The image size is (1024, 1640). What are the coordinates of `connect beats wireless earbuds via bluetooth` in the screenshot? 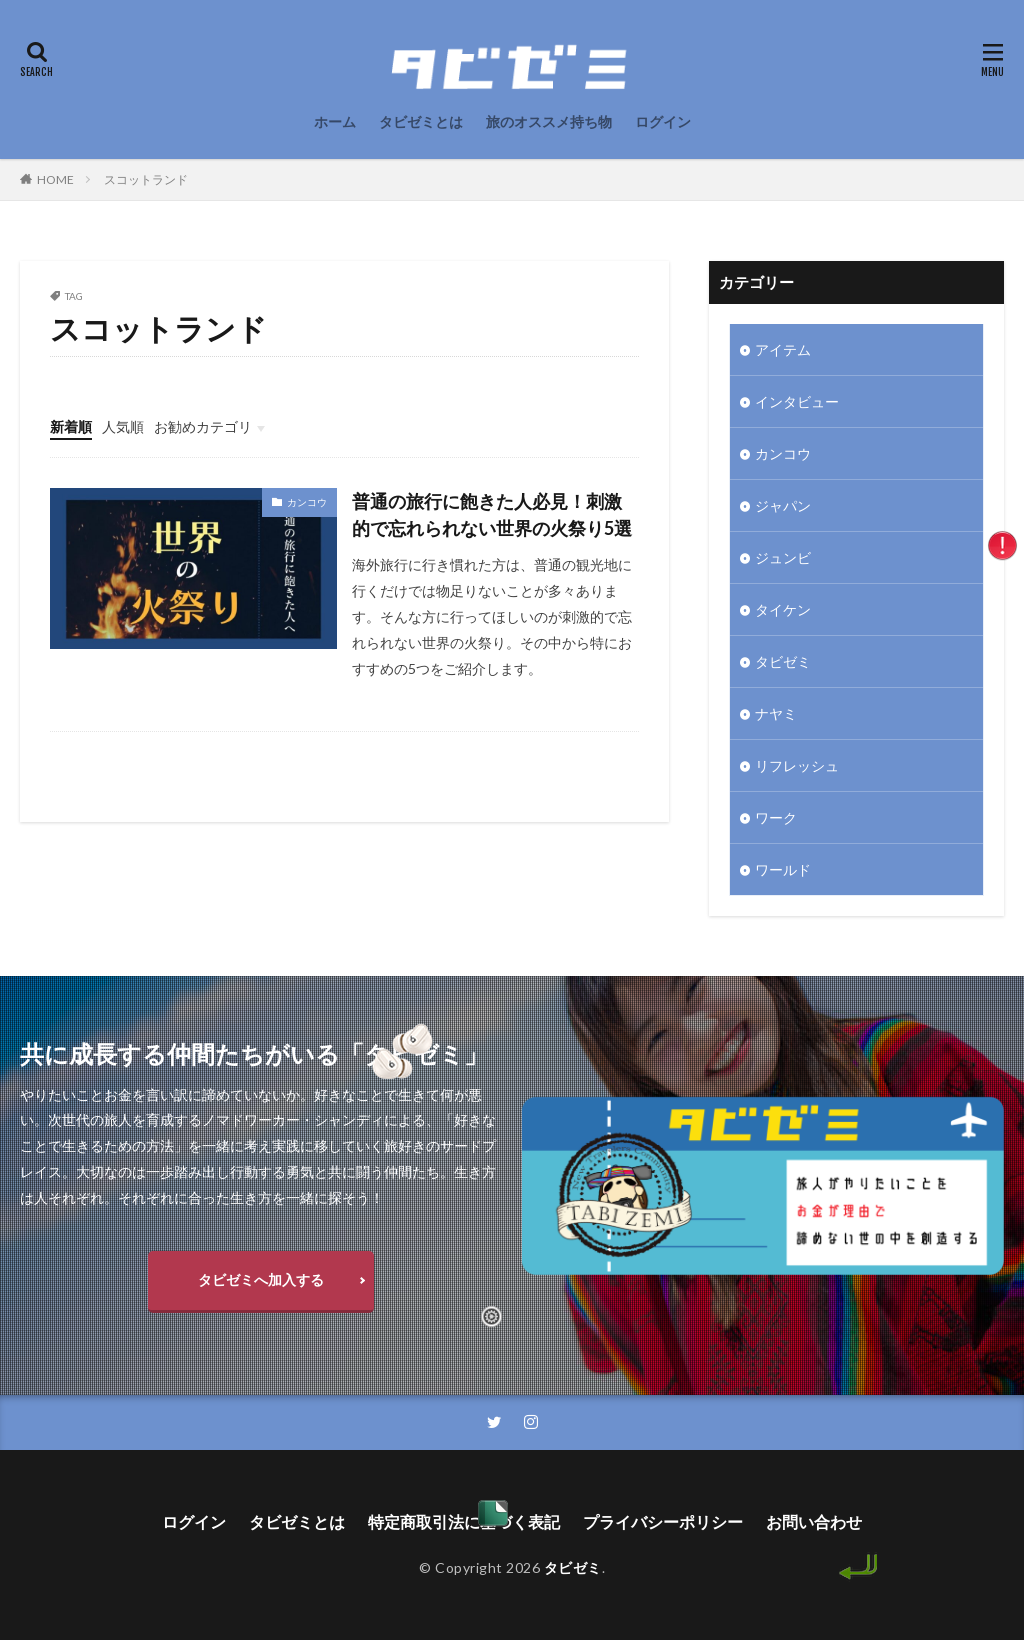 It's located at (403, 1052).